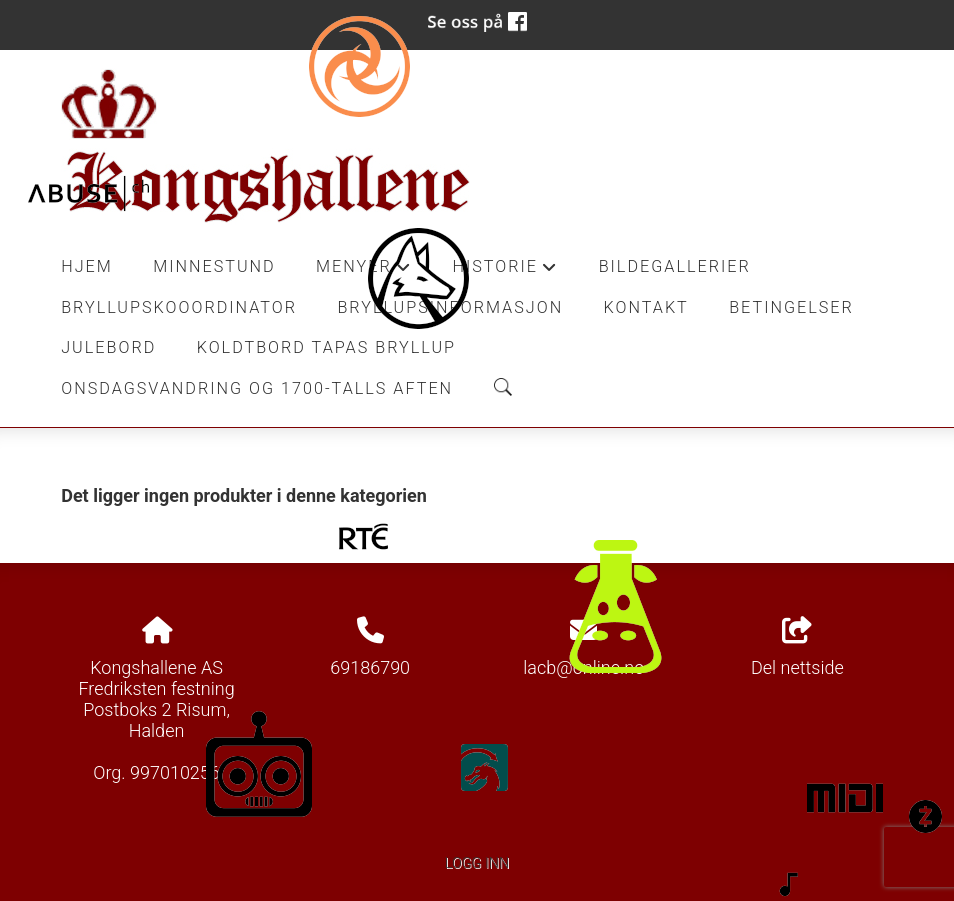  I want to click on visit abuse.ch website, so click(88, 193).